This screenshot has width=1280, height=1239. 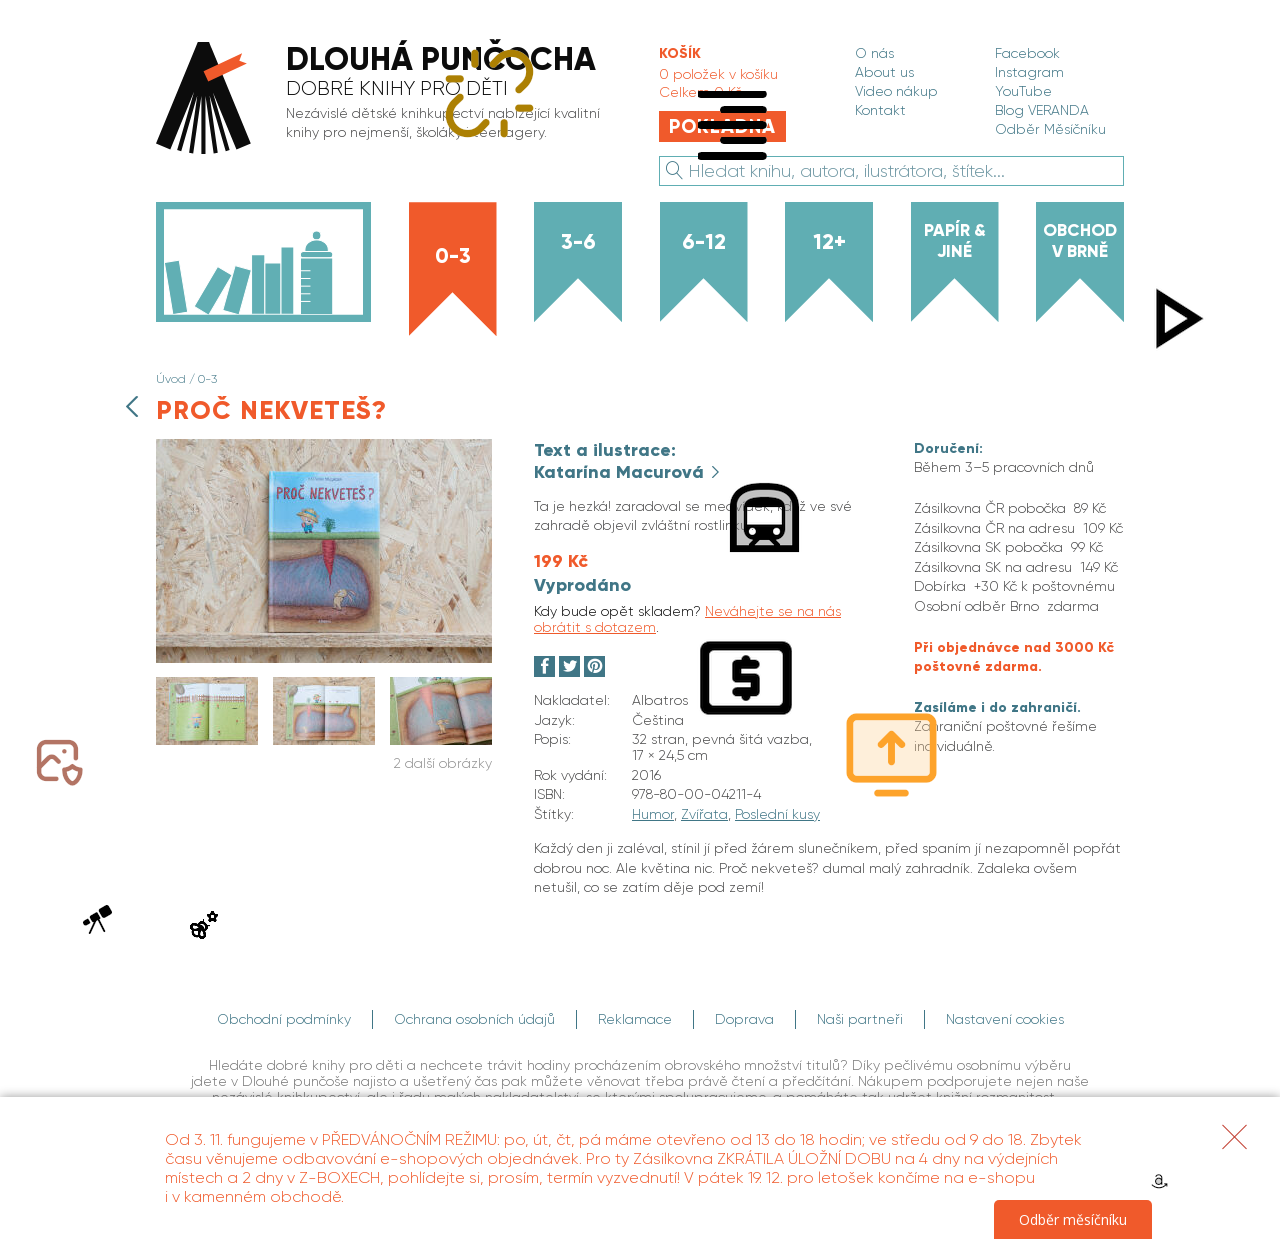 What do you see at coordinates (57, 760) in the screenshot?
I see `protected photo or image` at bounding box center [57, 760].